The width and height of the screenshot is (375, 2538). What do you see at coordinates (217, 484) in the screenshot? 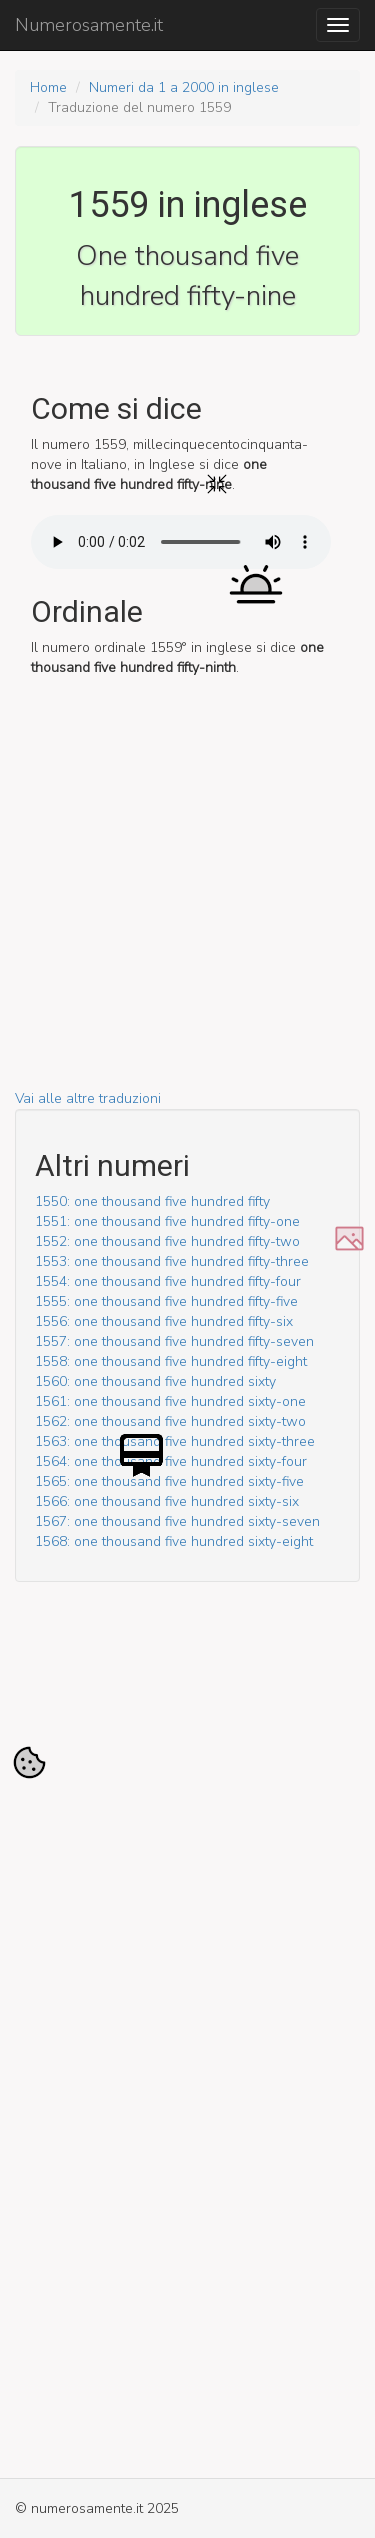
I see `exit fullscreen mode` at bounding box center [217, 484].